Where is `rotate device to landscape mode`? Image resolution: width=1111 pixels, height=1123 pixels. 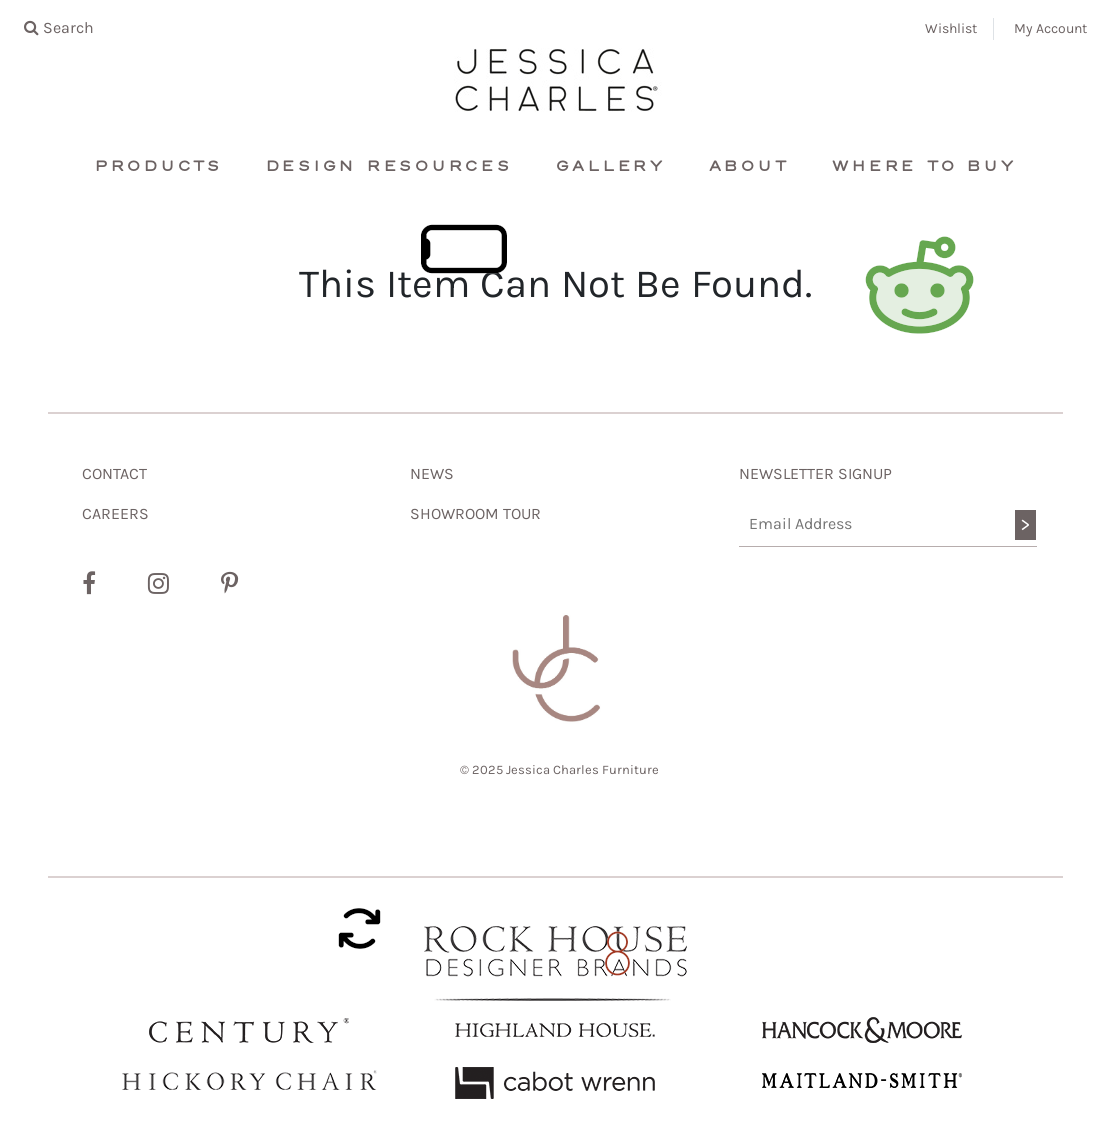
rotate device to landscape mode is located at coordinates (464, 249).